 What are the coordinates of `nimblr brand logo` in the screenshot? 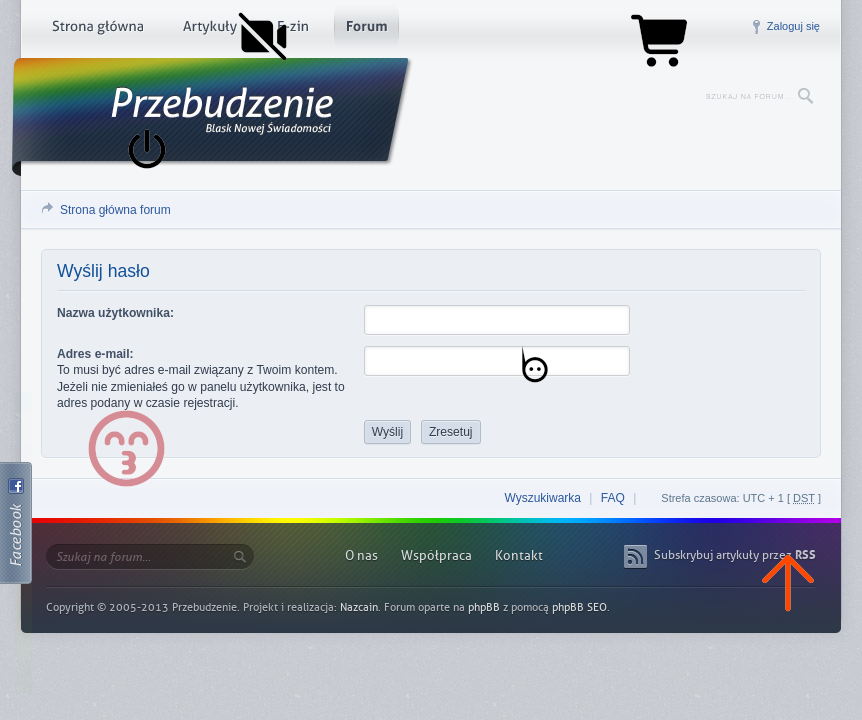 It's located at (535, 364).